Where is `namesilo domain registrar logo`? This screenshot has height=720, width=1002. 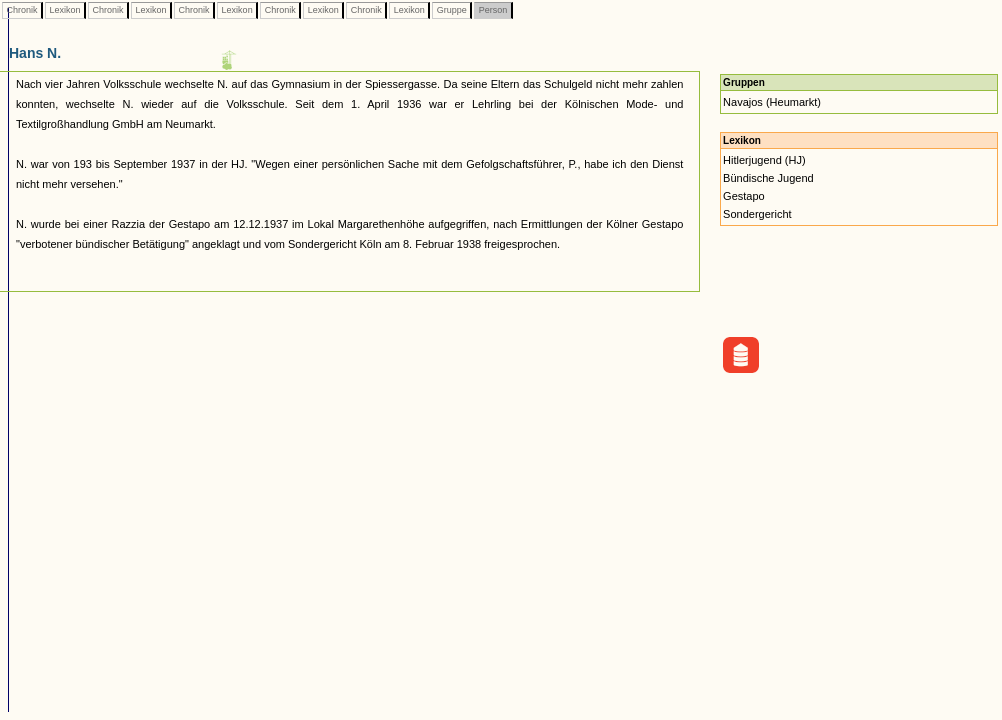
namesilo domain registrar logo is located at coordinates (741, 355).